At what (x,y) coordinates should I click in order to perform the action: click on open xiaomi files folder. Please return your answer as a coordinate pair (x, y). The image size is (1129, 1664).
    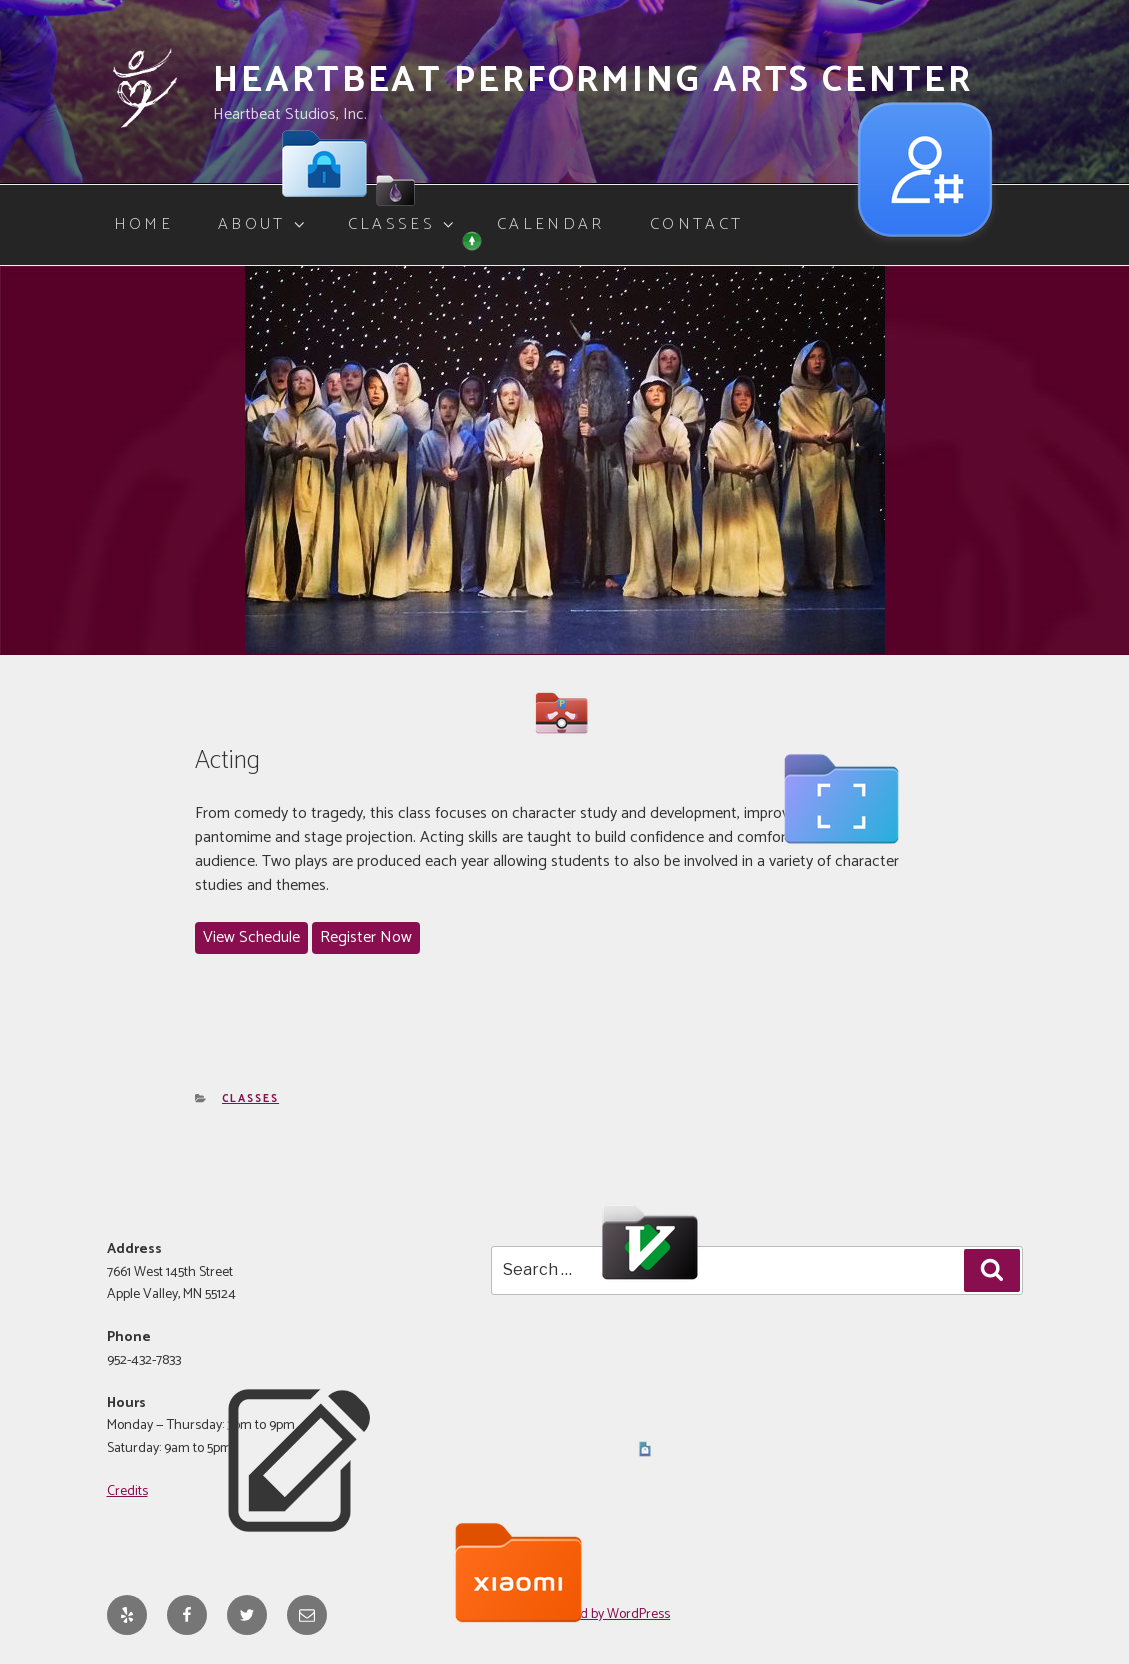
    Looking at the image, I should click on (518, 1576).